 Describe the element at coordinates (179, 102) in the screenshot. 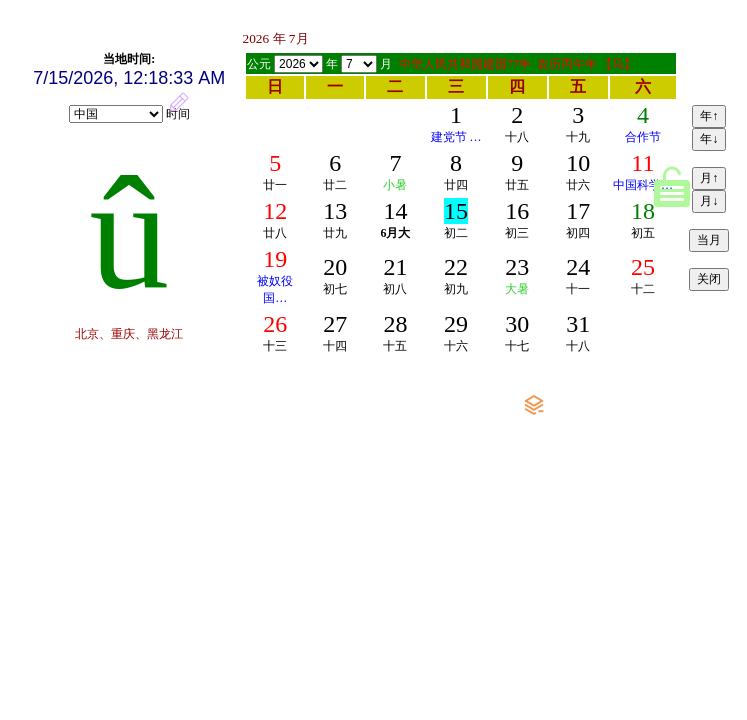

I see `edit content or text` at that location.